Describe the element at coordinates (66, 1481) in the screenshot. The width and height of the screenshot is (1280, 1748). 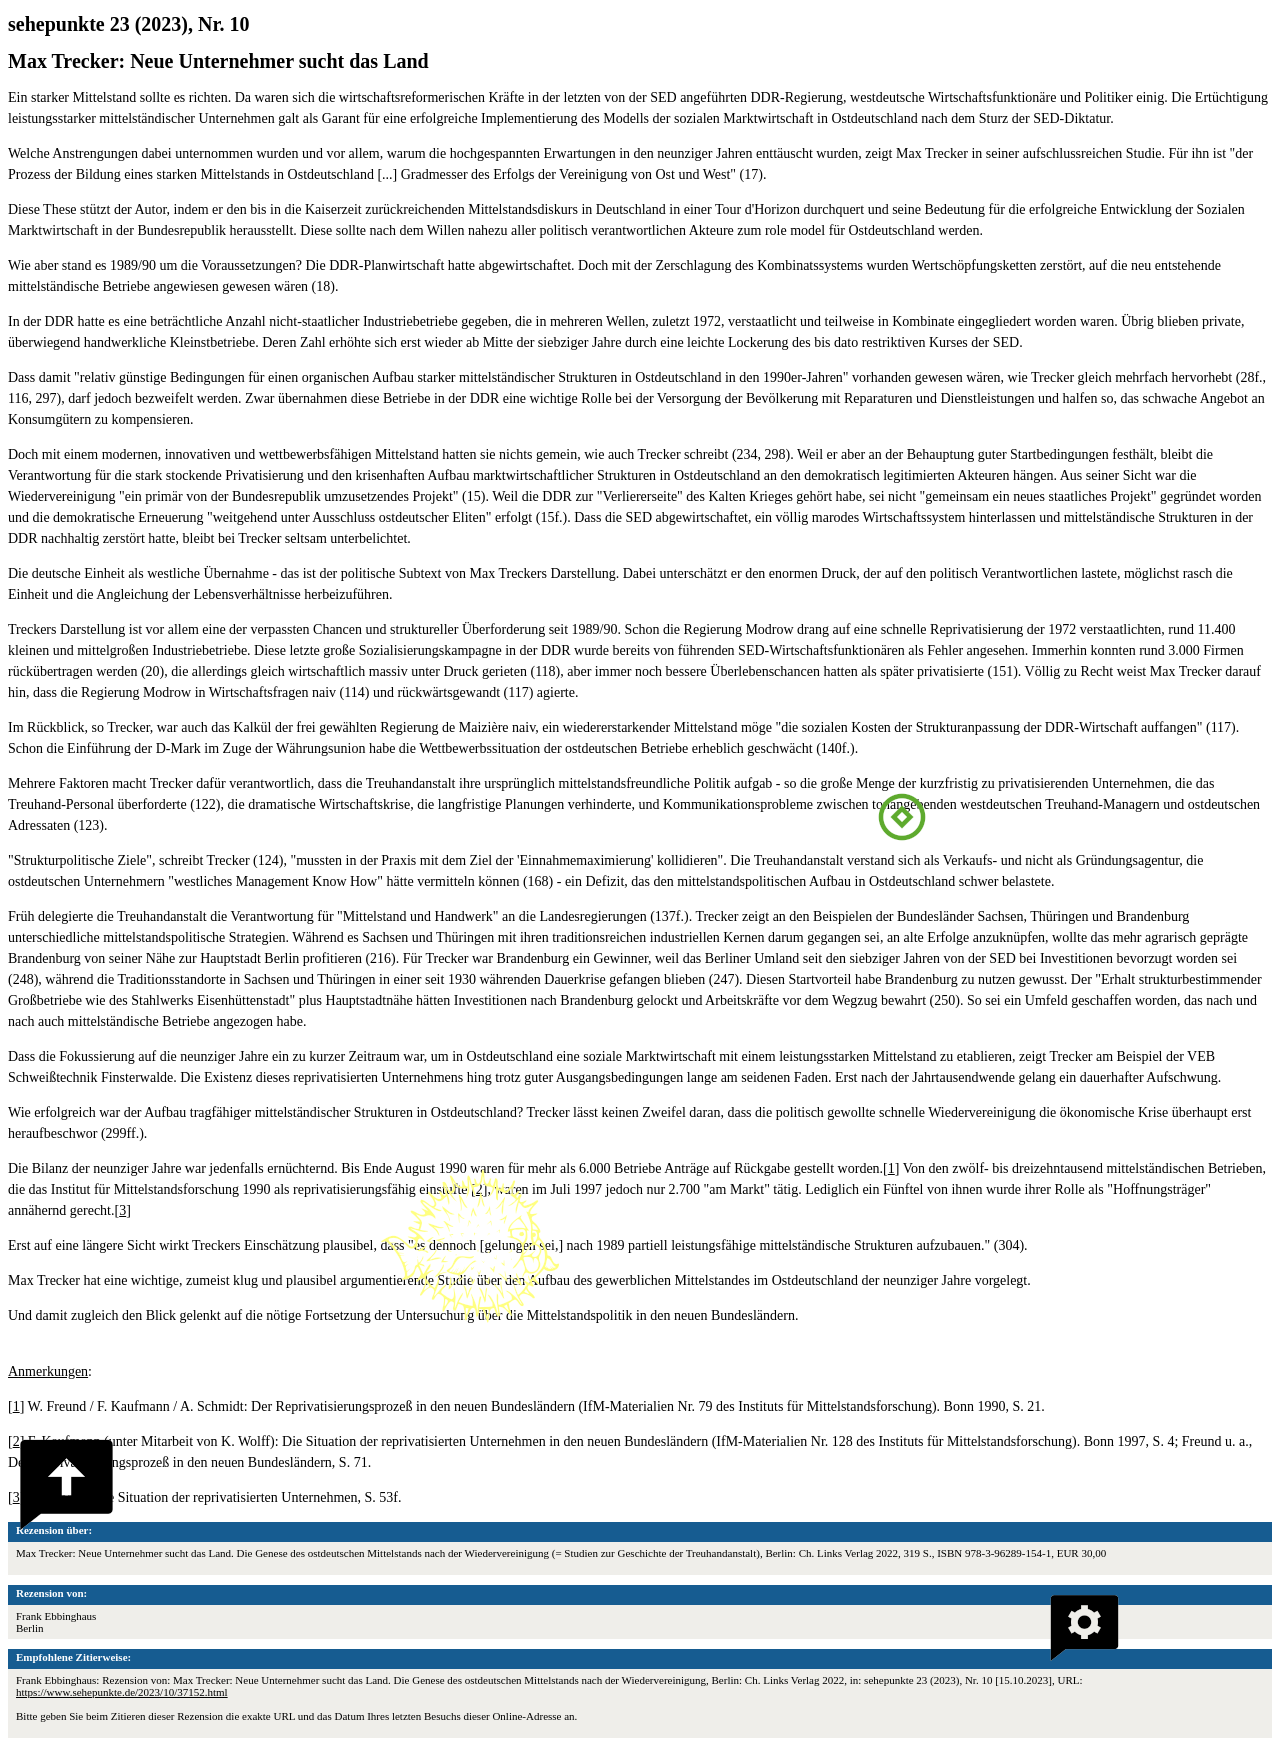
I see `upload a file to the conversation` at that location.